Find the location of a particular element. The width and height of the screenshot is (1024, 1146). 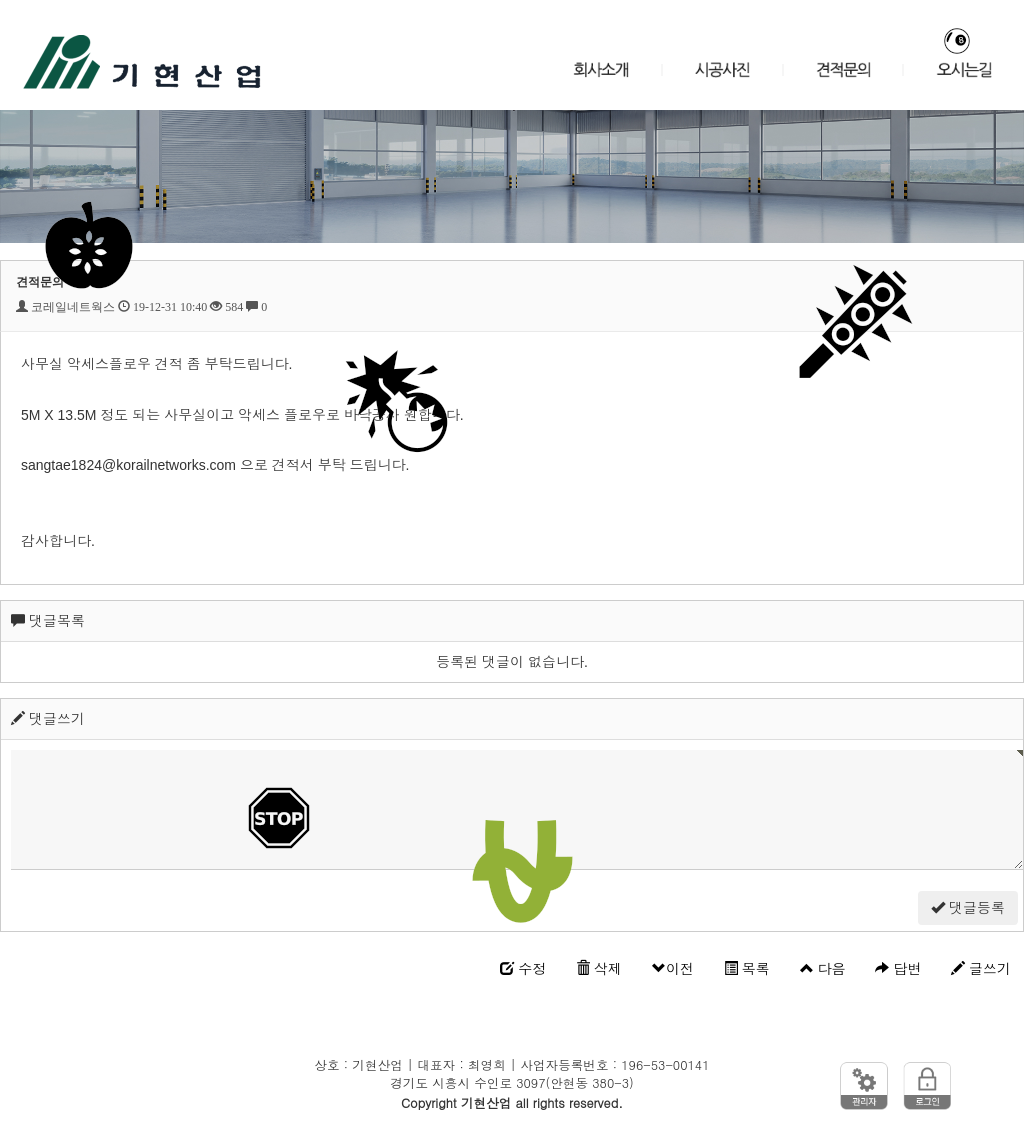

stop or halt current action is located at coordinates (279, 818).